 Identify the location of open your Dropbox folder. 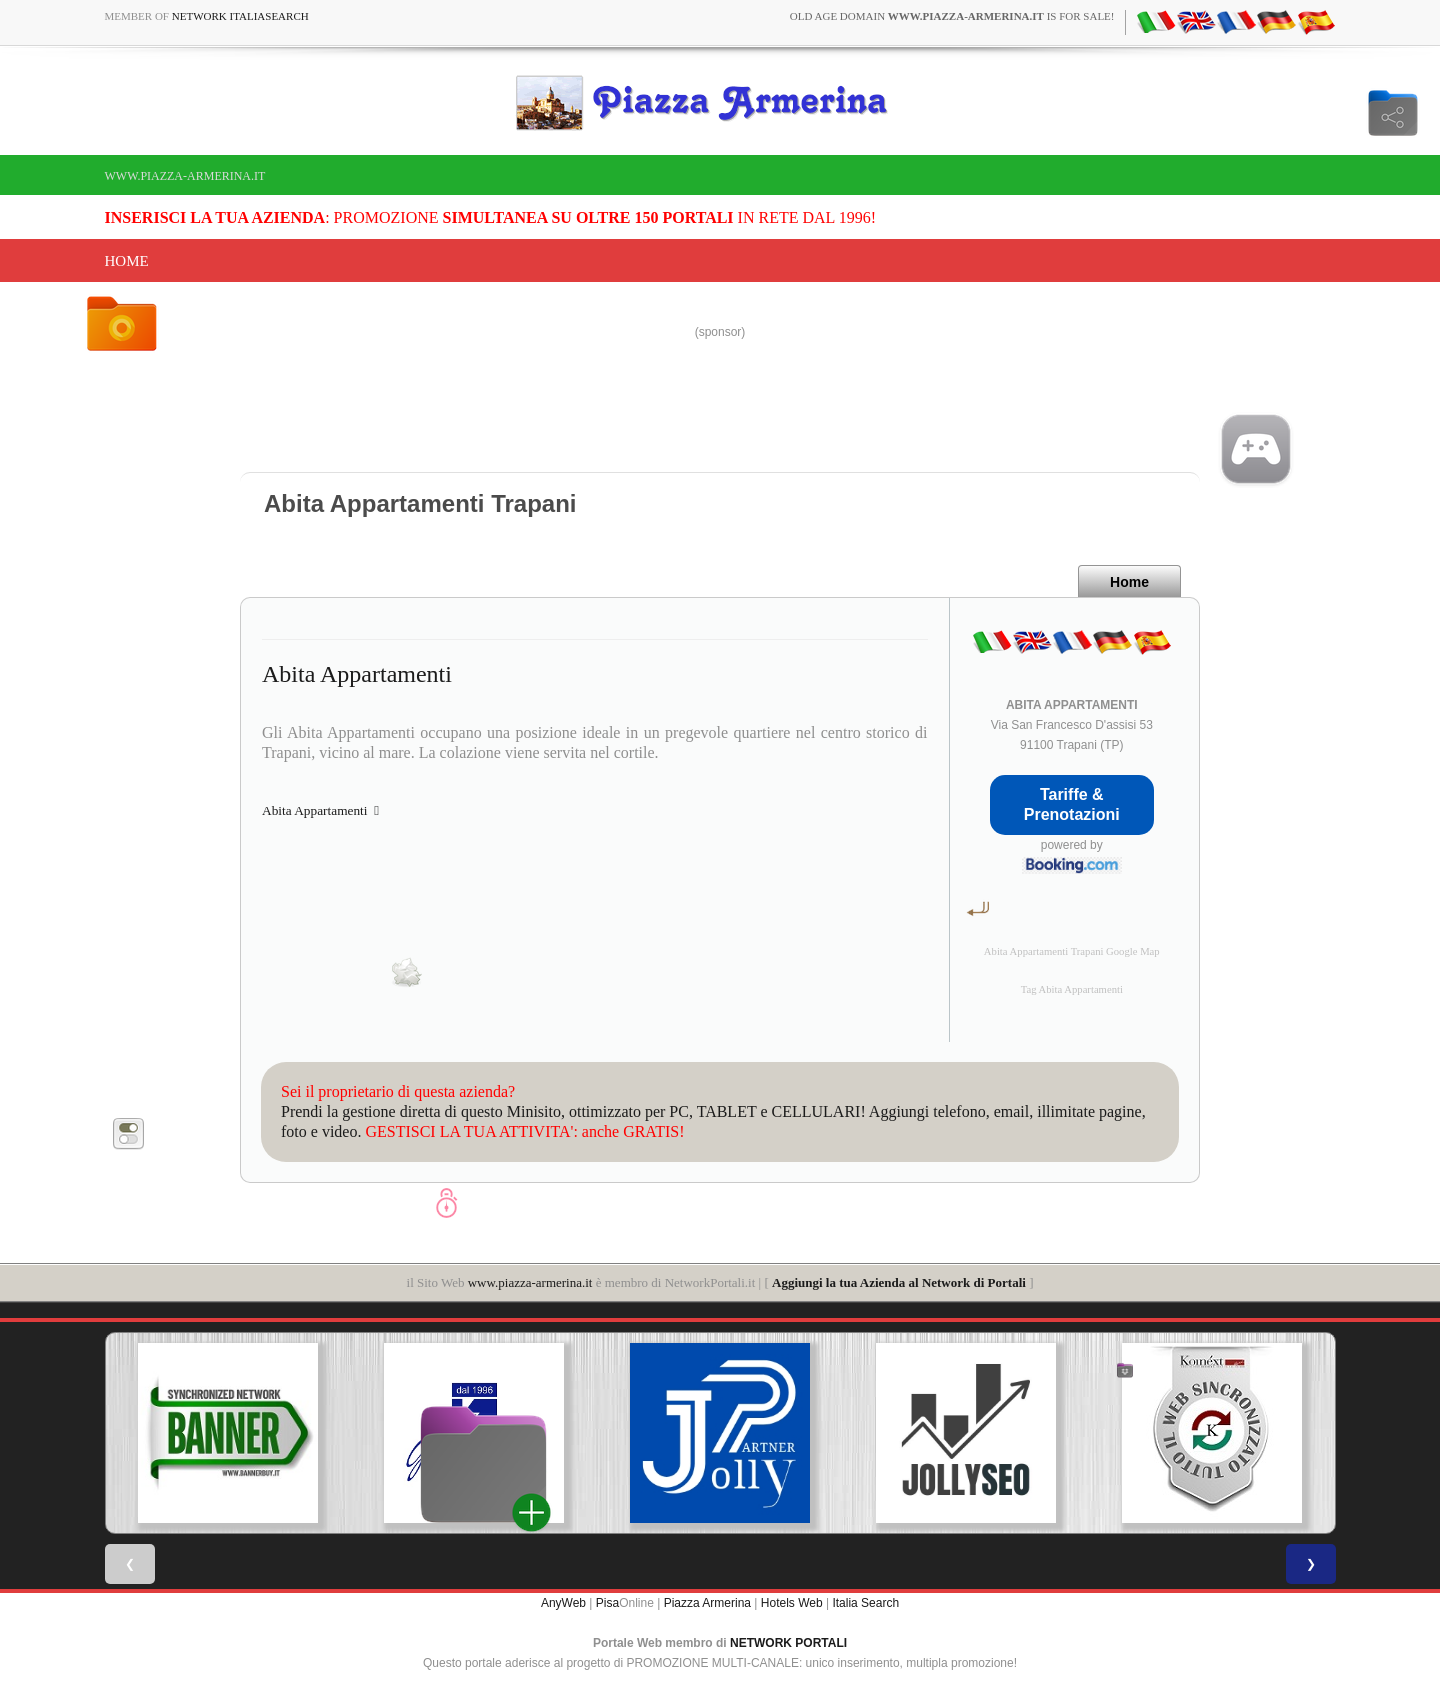
(1125, 1370).